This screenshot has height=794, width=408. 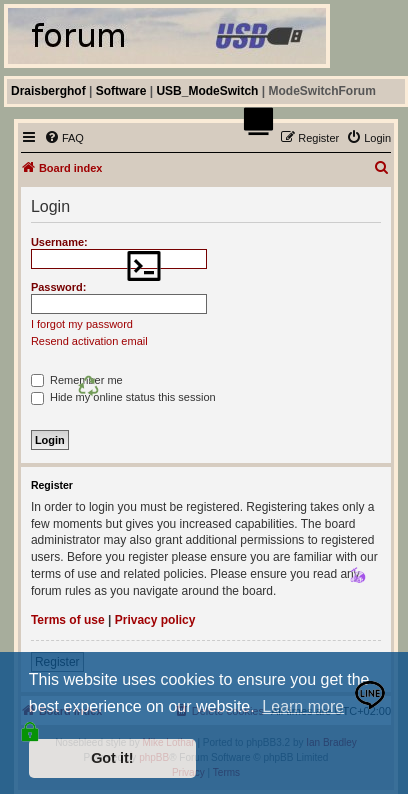 What do you see at coordinates (258, 120) in the screenshot?
I see `access tv or display settings` at bounding box center [258, 120].